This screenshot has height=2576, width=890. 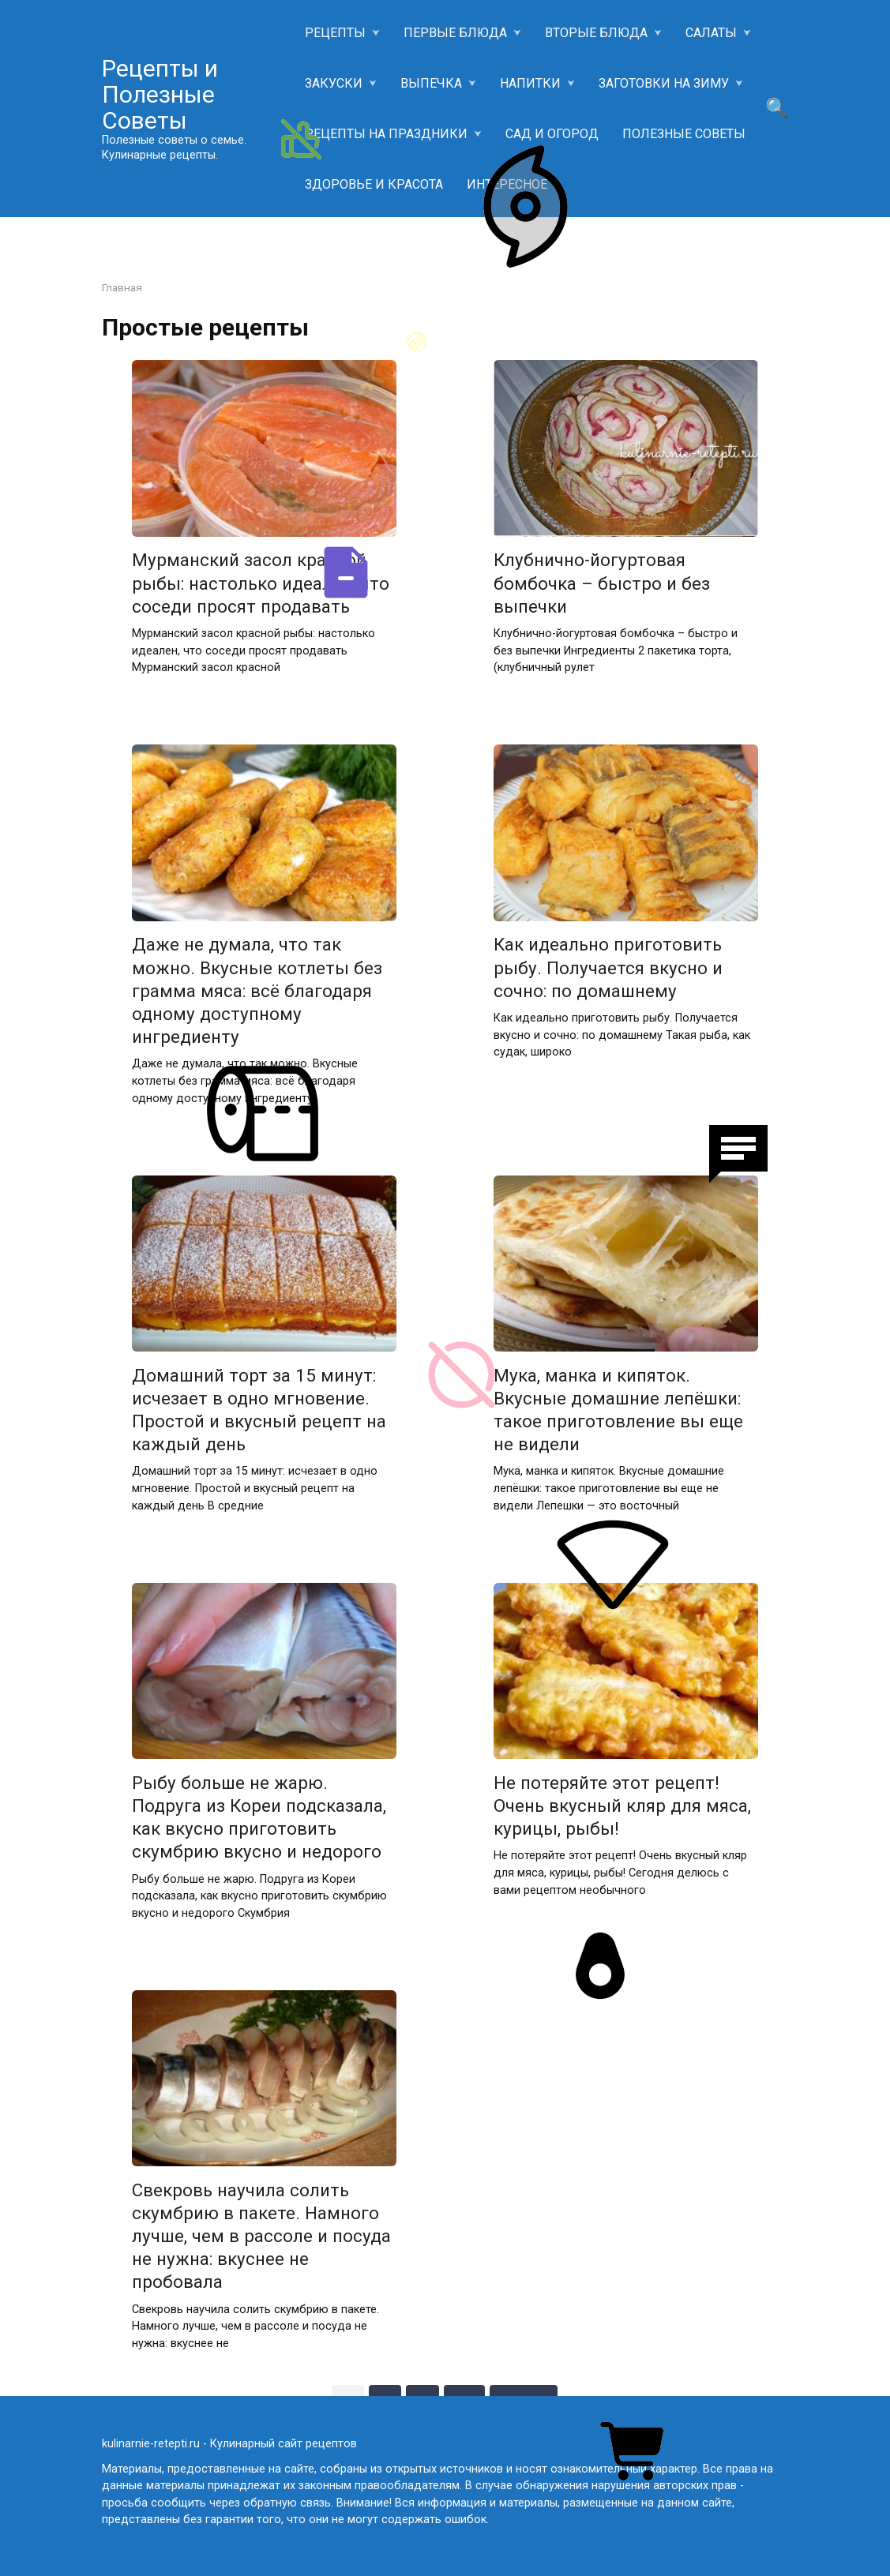 I want to click on view your shopping cart, so click(x=636, y=2452).